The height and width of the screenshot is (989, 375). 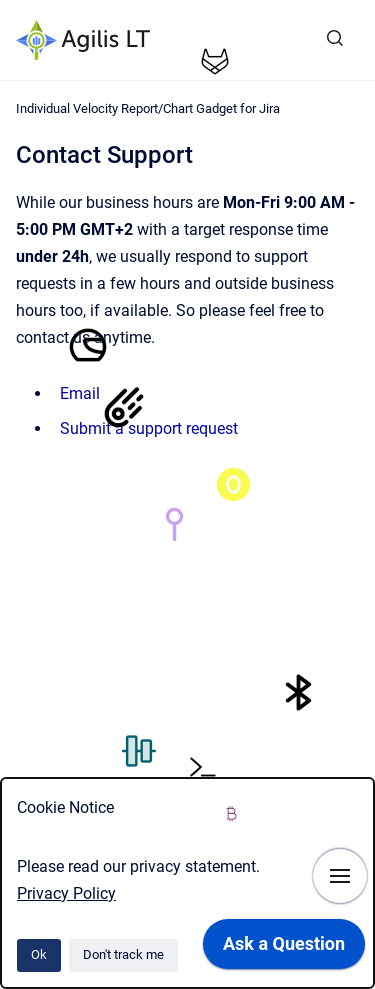 I want to click on view bitcoin balance or wallet, so click(x=231, y=814).